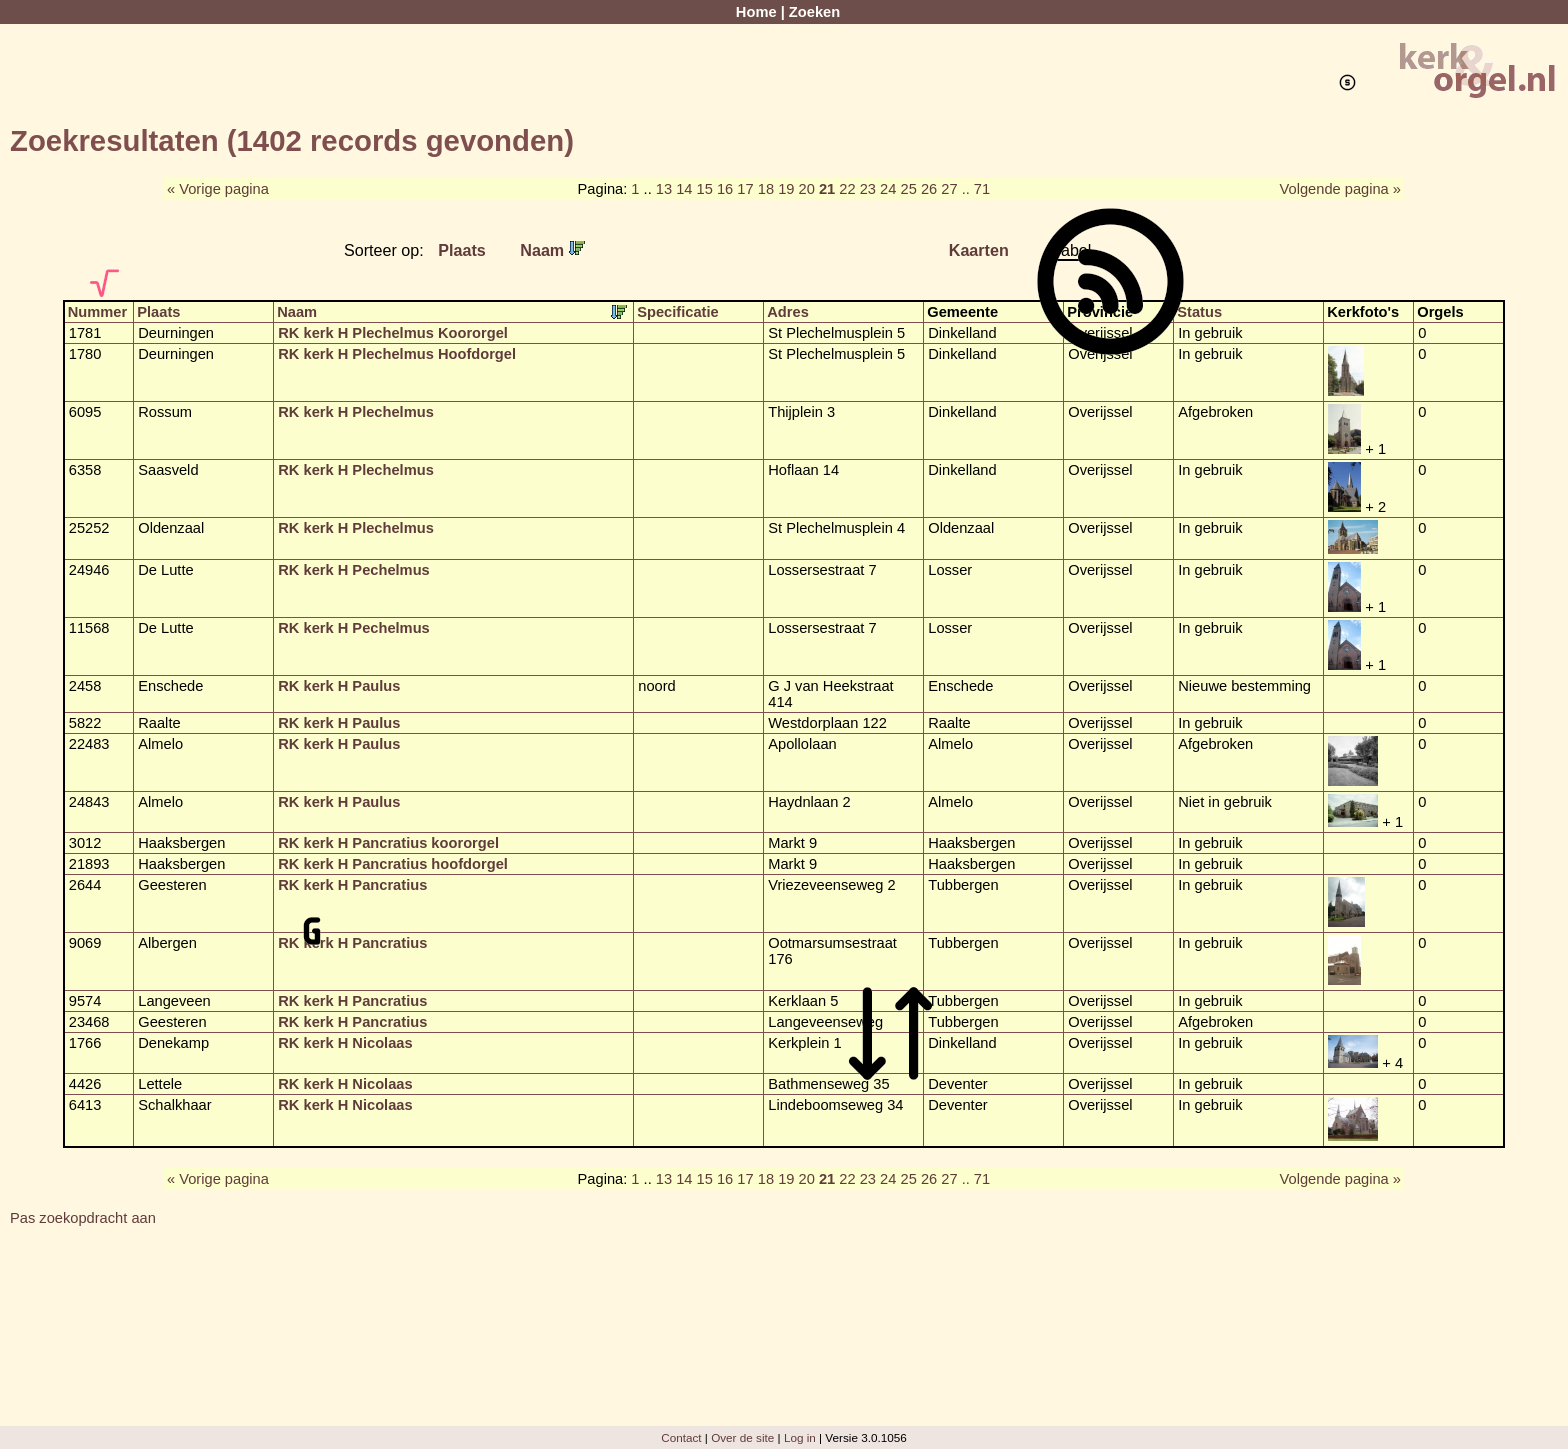 The height and width of the screenshot is (1449, 1568). What do you see at coordinates (890, 1033) in the screenshot?
I see `sort items in ascending or descending order` at bounding box center [890, 1033].